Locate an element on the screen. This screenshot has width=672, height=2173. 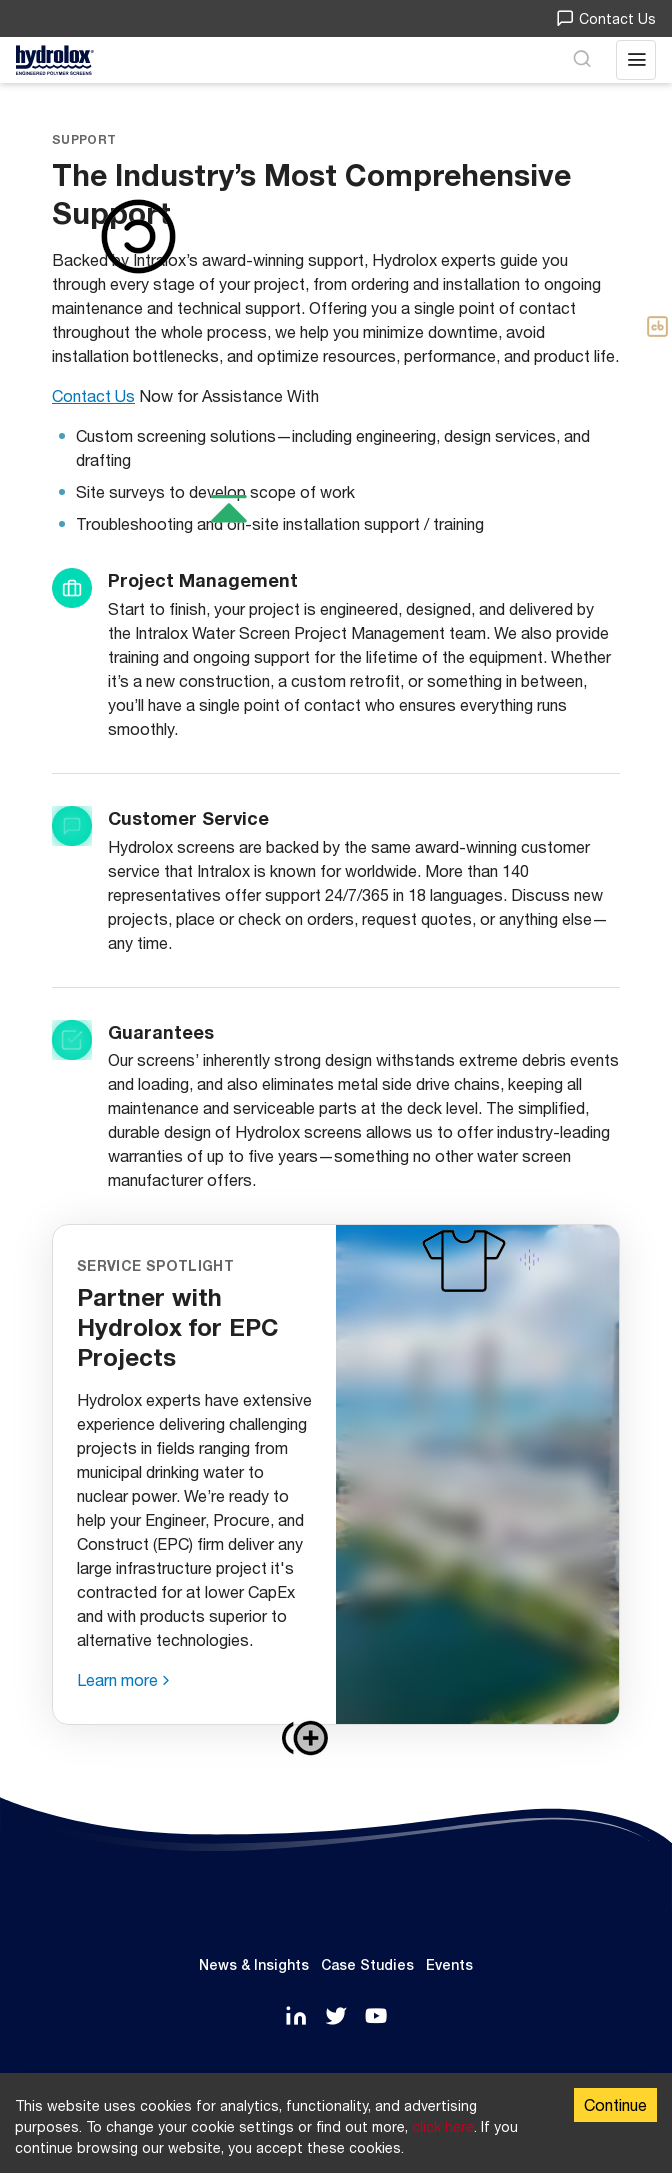
open google podcasts is located at coordinates (529, 1259).